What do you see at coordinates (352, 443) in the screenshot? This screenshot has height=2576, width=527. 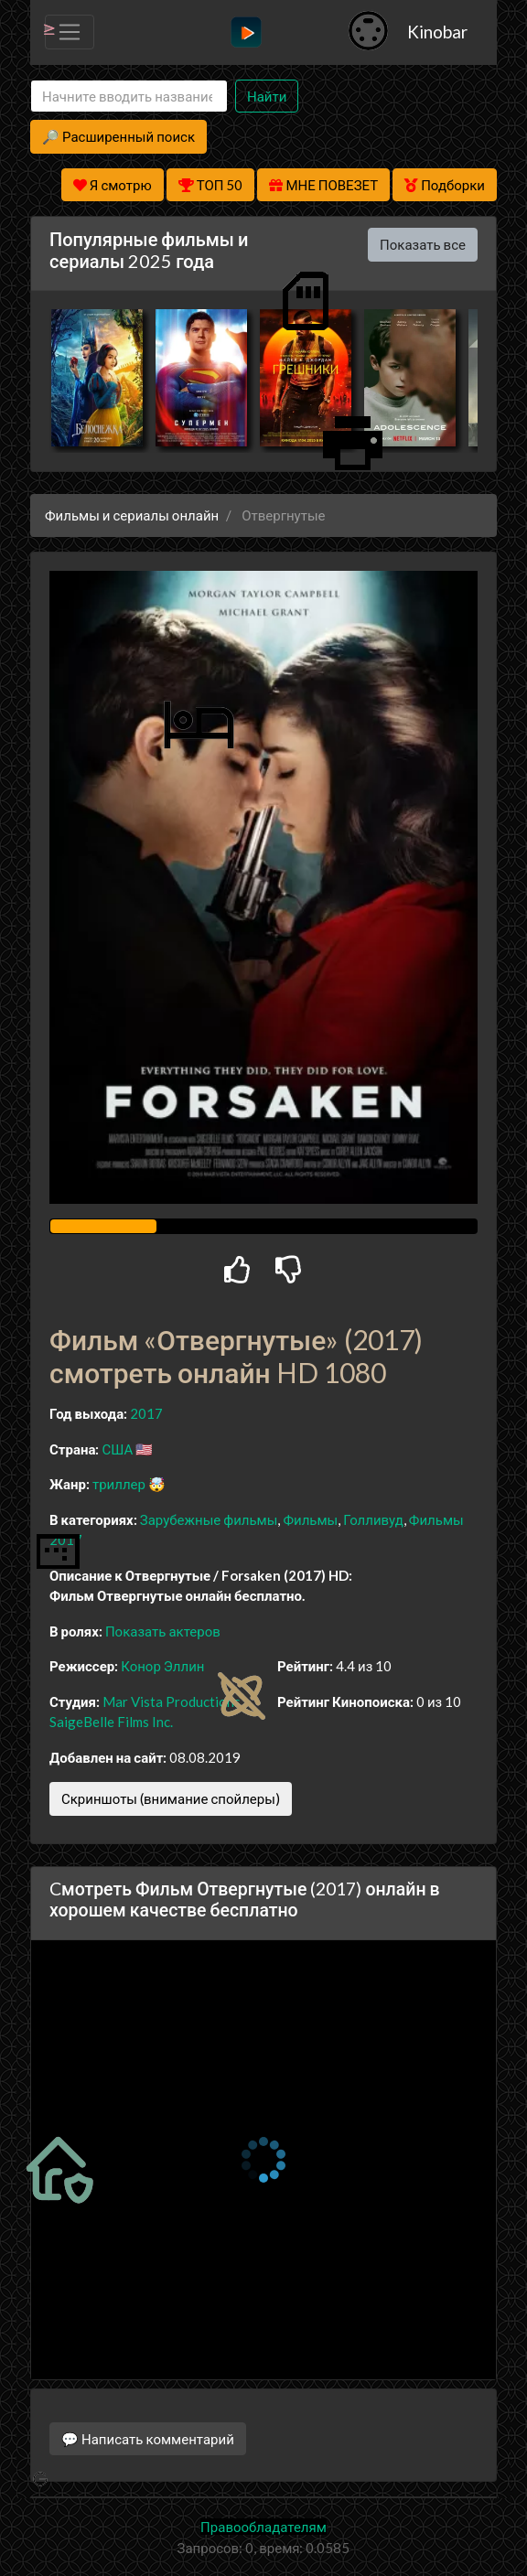 I see `print current document or page` at bounding box center [352, 443].